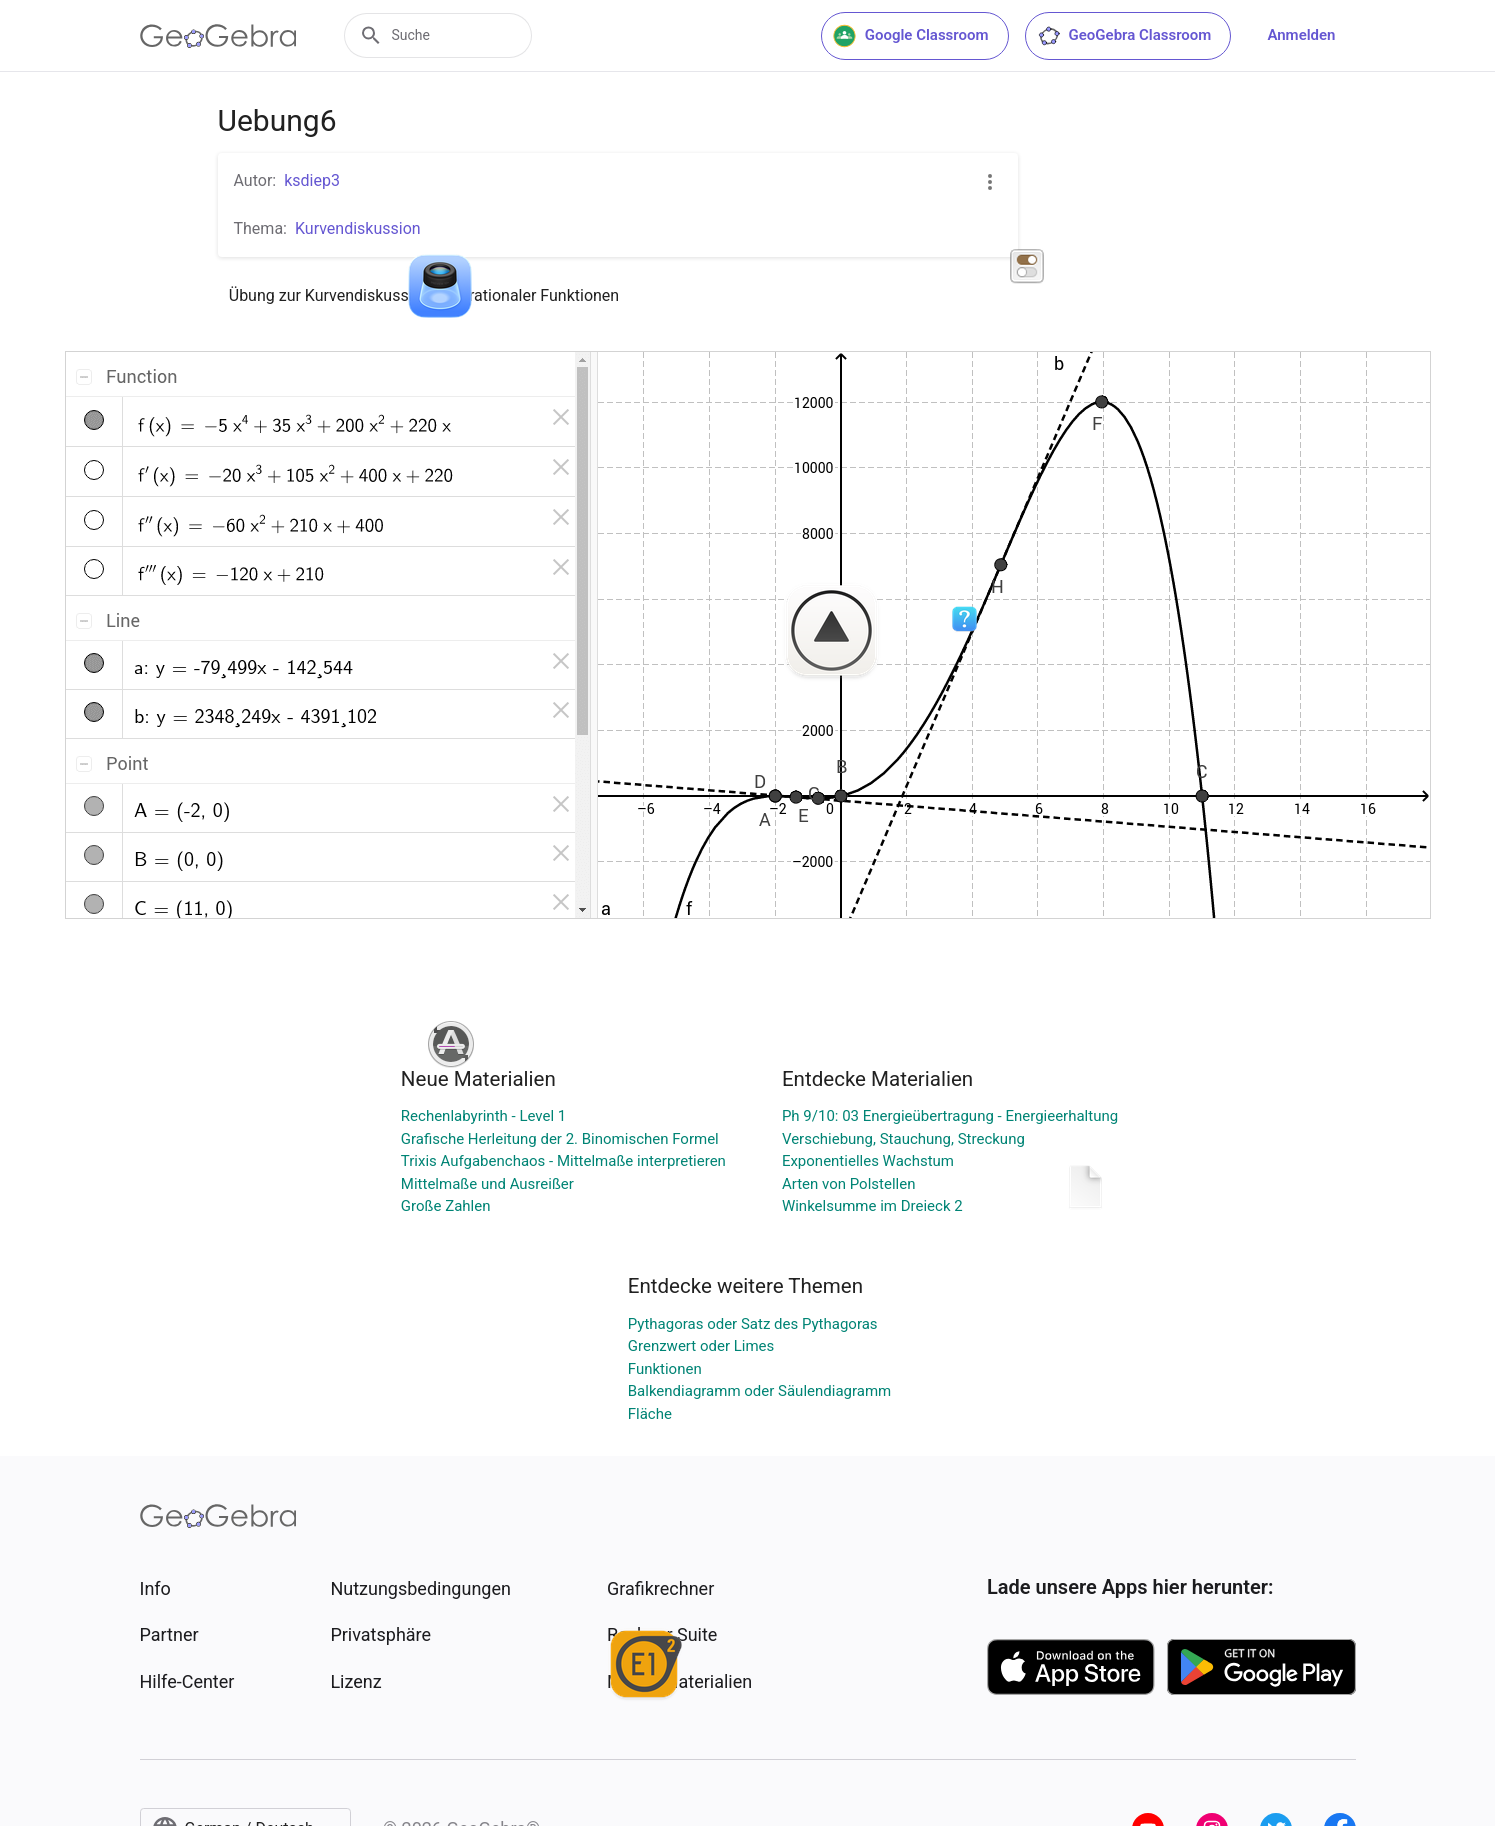  Describe the element at coordinates (1027, 266) in the screenshot. I see `open system settings or preferences` at that location.